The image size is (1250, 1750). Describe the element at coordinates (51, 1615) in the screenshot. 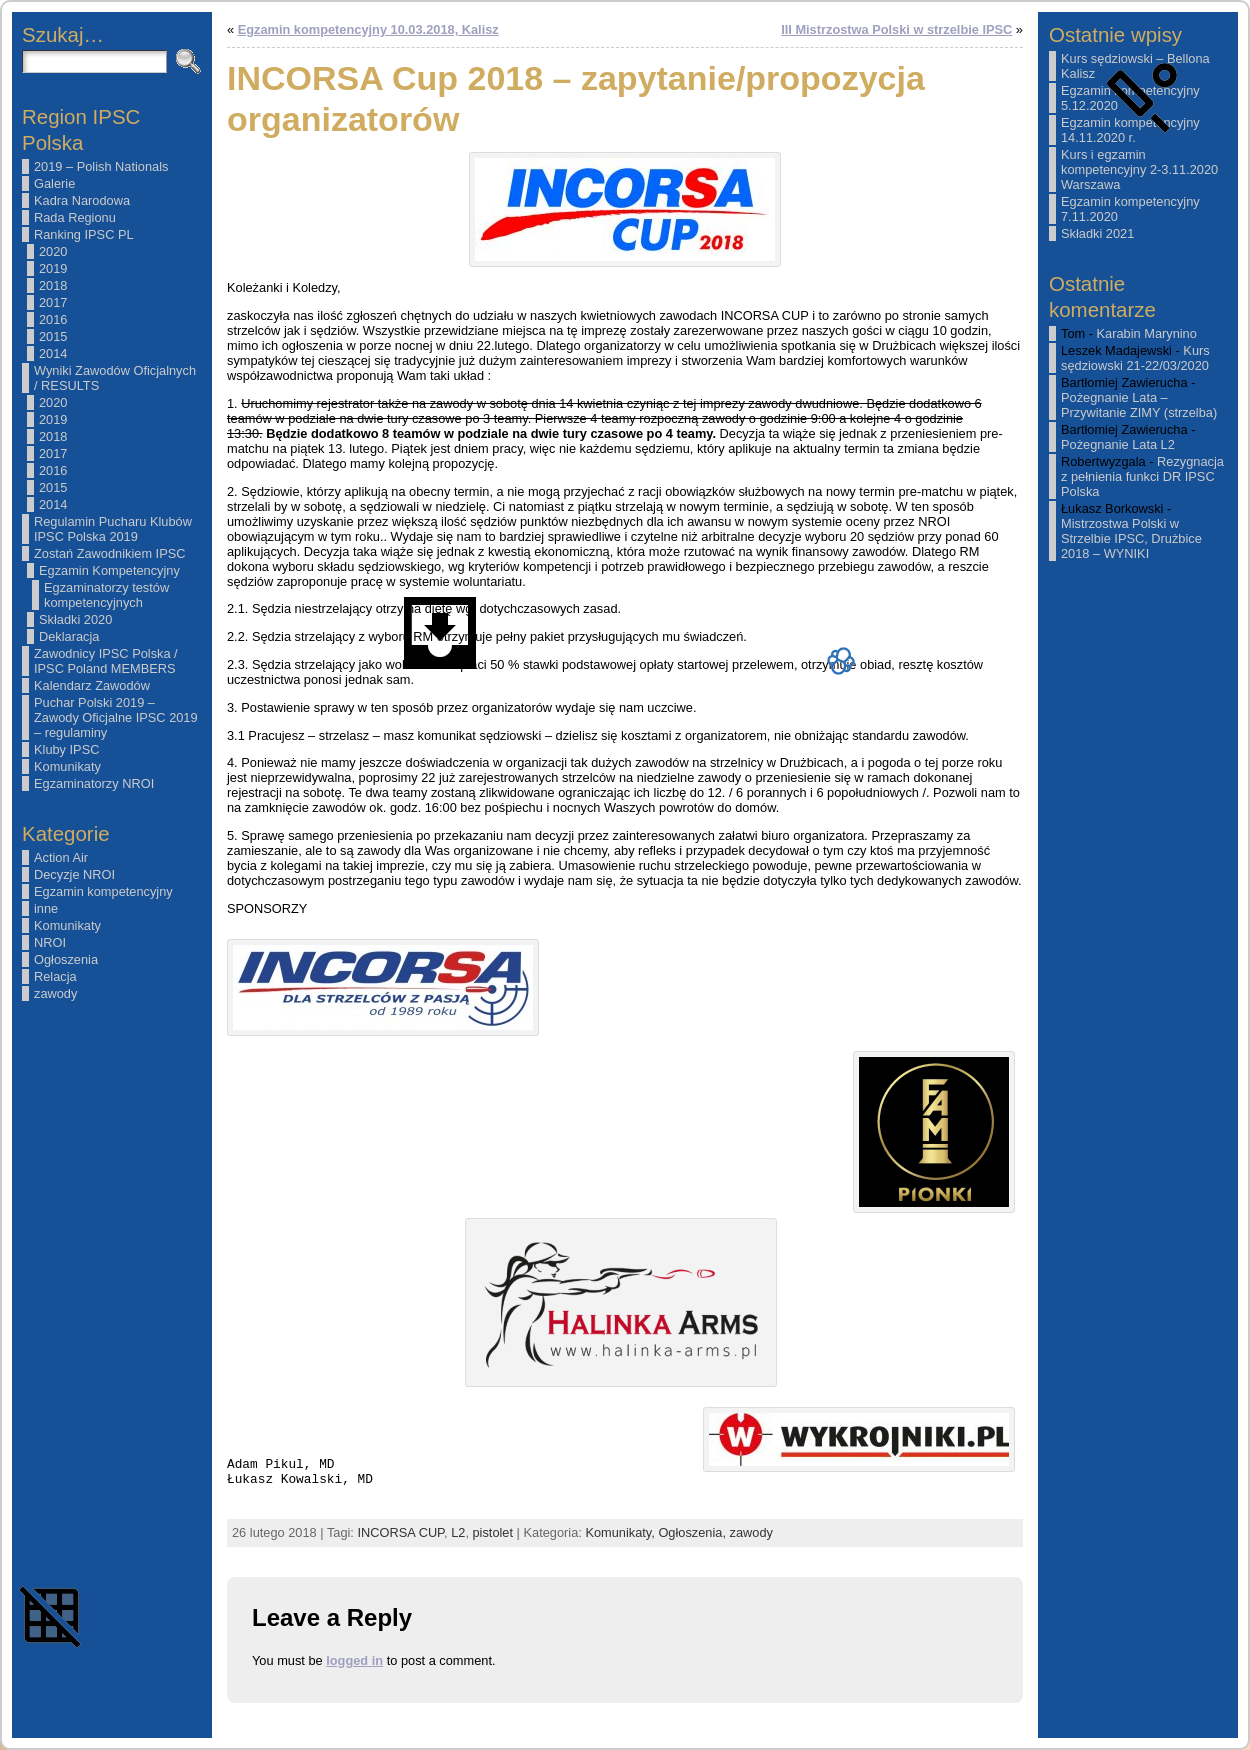

I see `disable grid view` at that location.